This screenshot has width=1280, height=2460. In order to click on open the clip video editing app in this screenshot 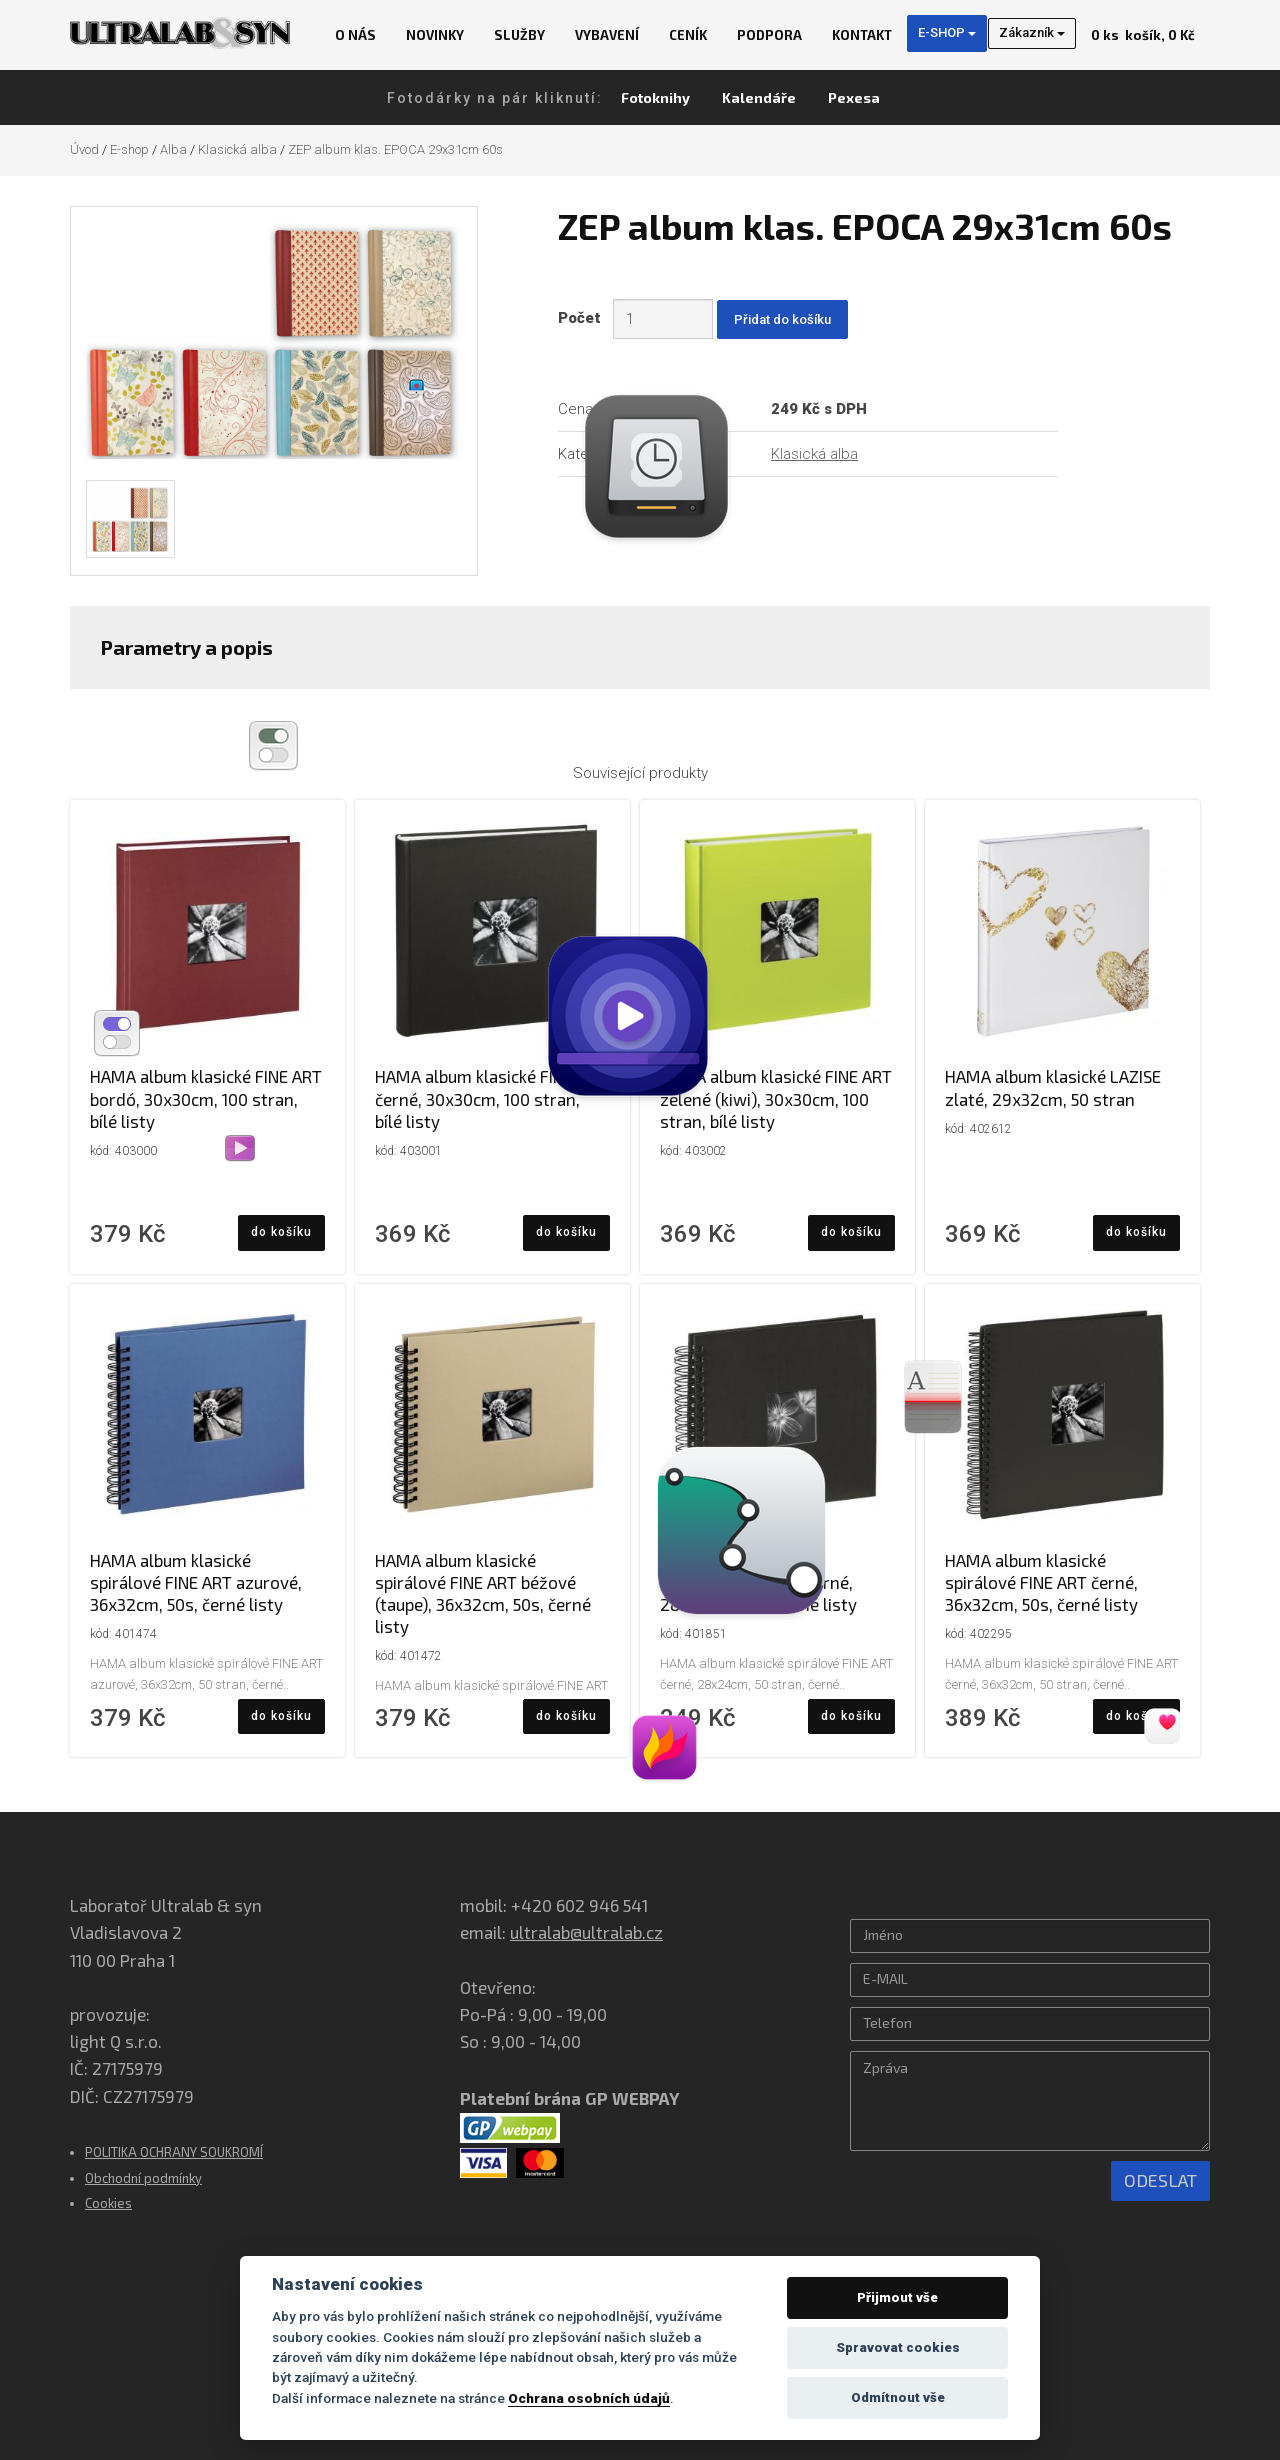, I will do `click(628, 1016)`.